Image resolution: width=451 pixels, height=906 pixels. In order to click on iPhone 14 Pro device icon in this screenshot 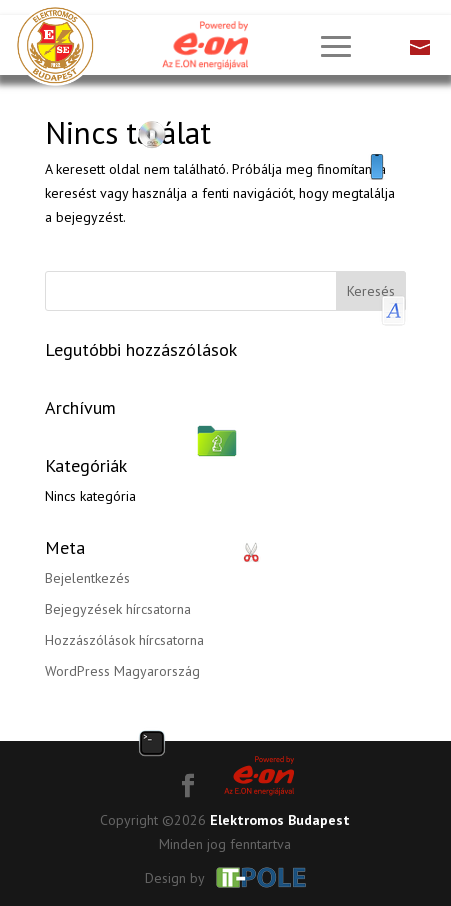, I will do `click(377, 167)`.